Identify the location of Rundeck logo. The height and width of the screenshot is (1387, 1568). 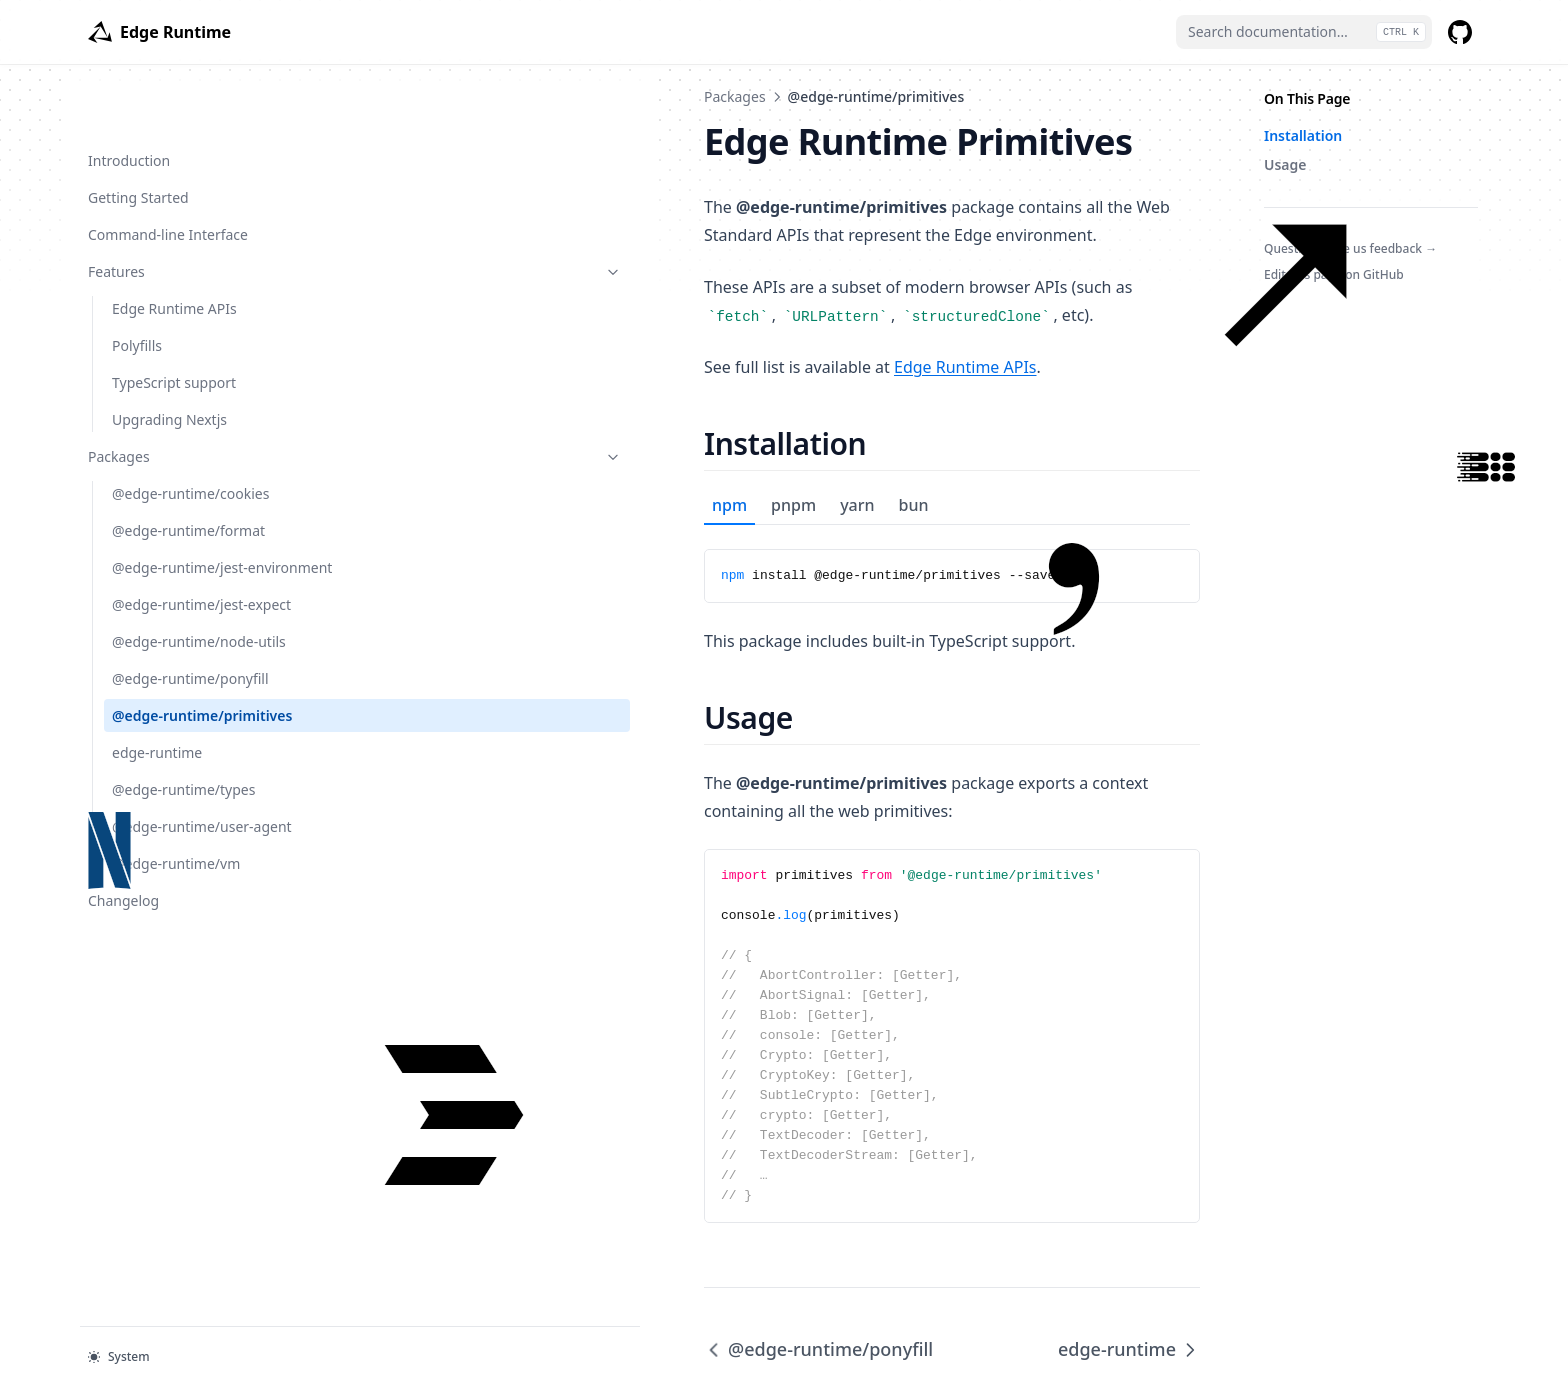
(454, 1115).